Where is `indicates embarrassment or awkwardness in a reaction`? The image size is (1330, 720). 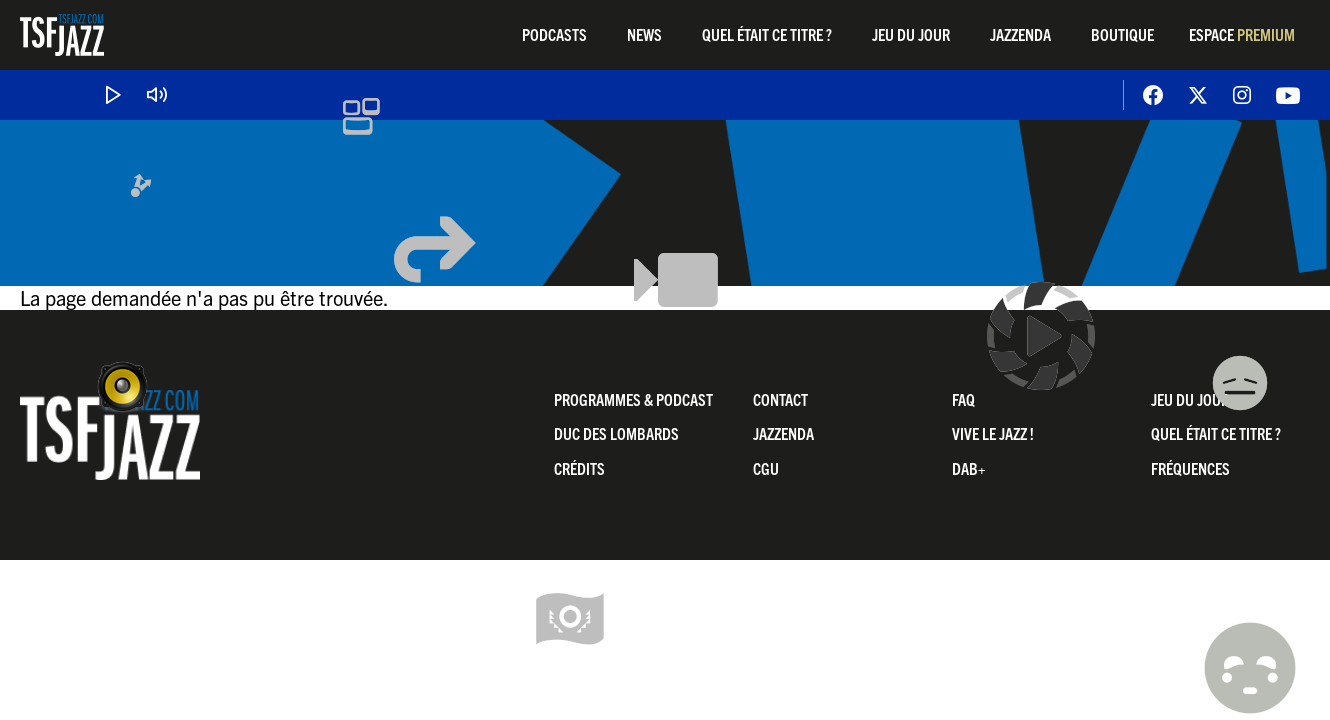
indicates embarrassment or awkwardness in a reaction is located at coordinates (1250, 668).